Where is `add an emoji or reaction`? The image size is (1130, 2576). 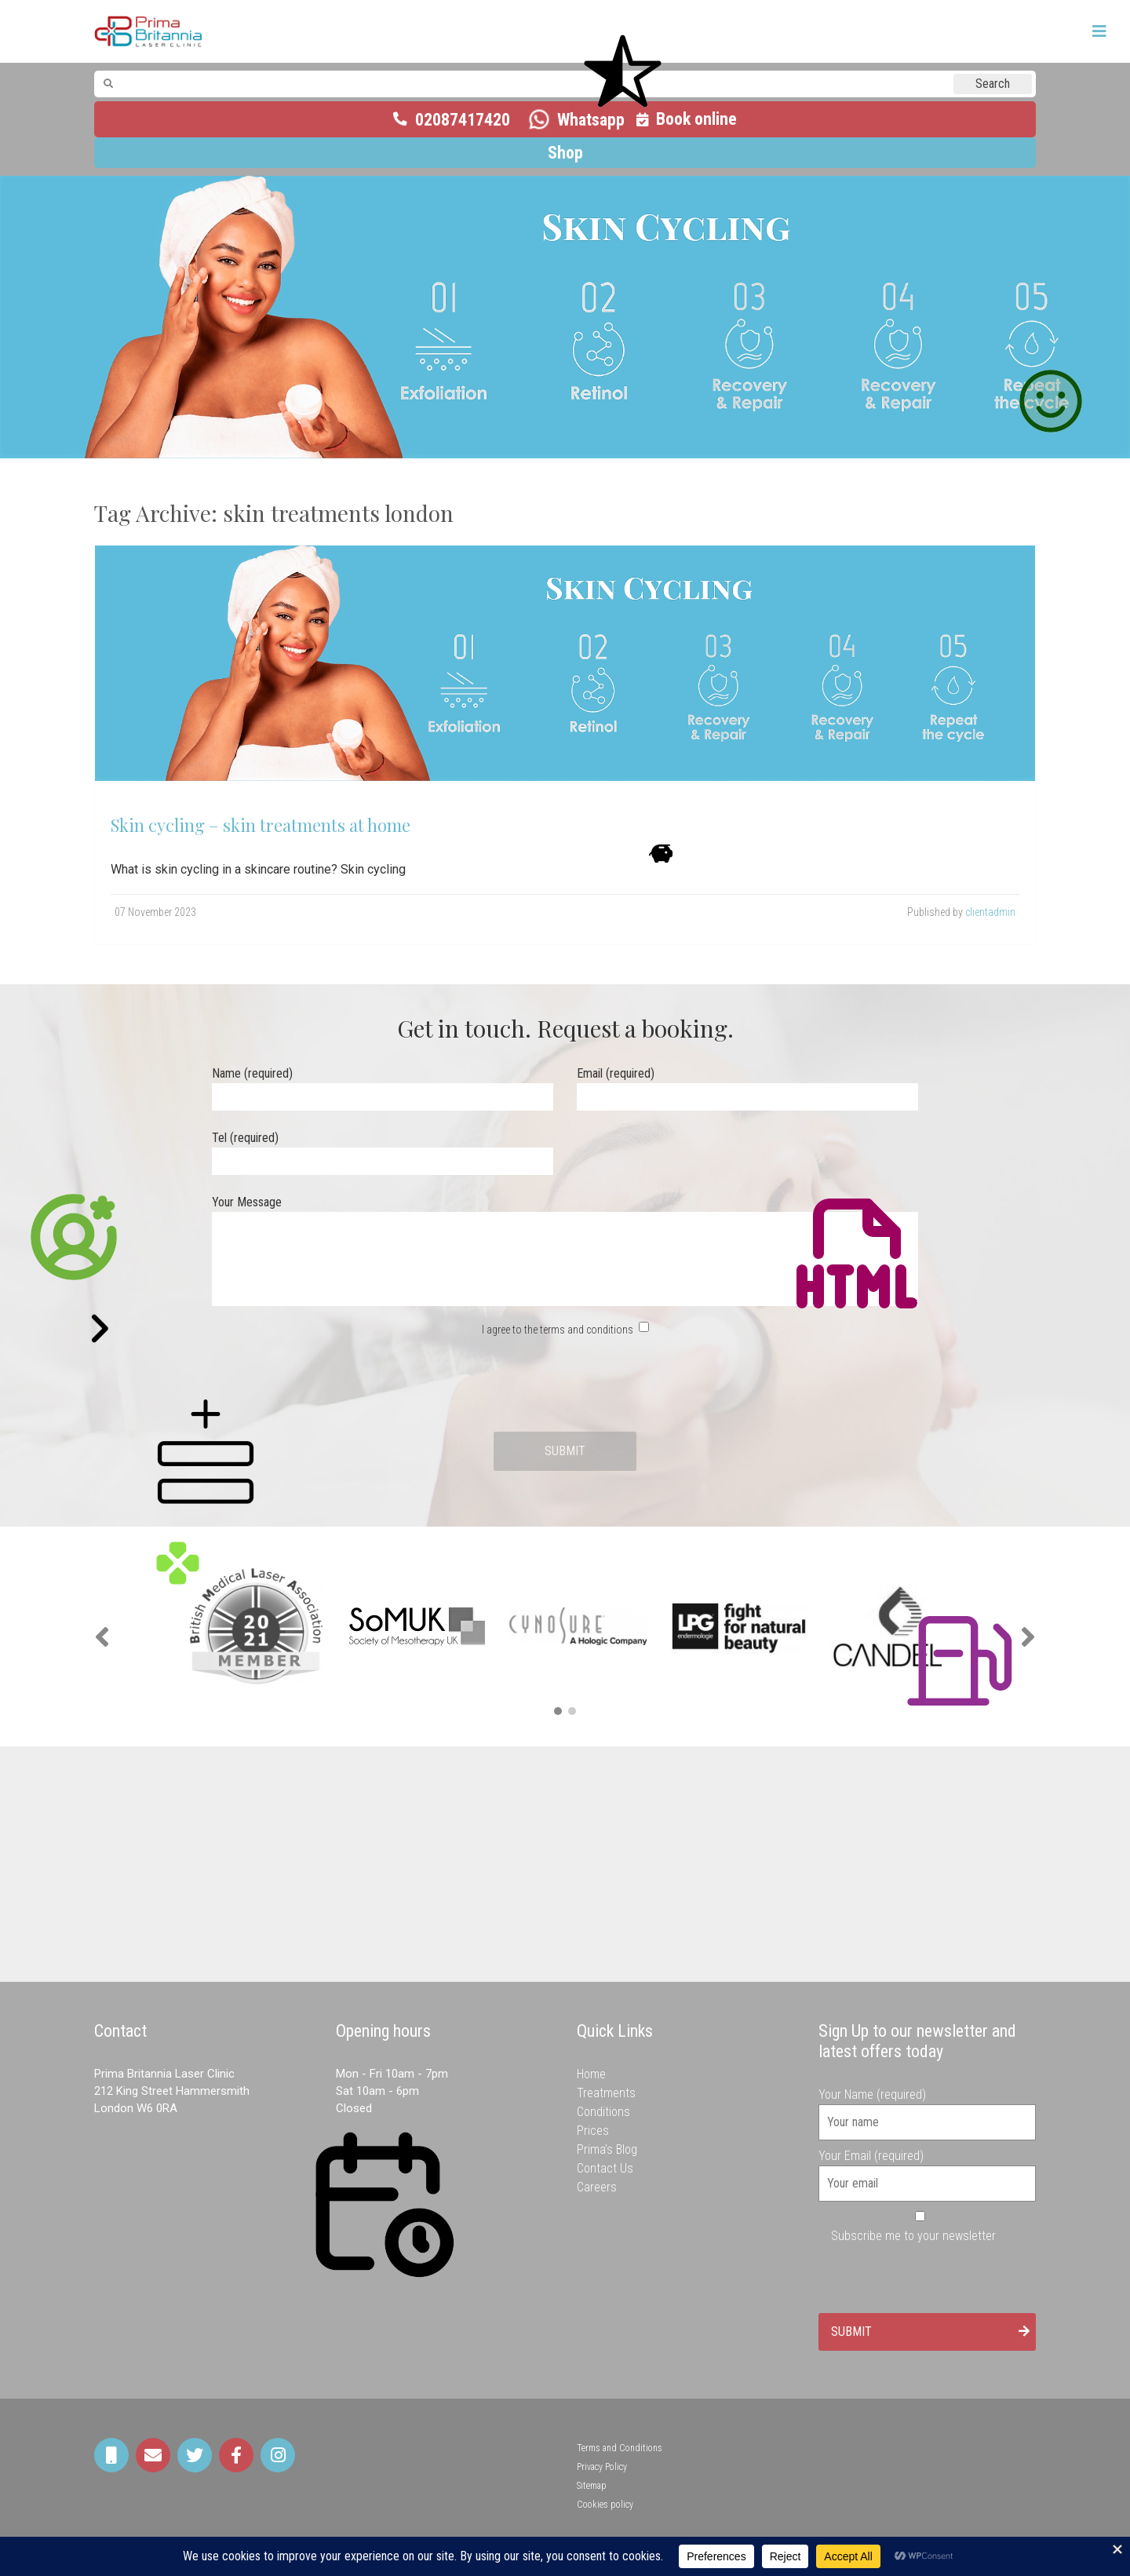
add an emoji or reaction is located at coordinates (1051, 401).